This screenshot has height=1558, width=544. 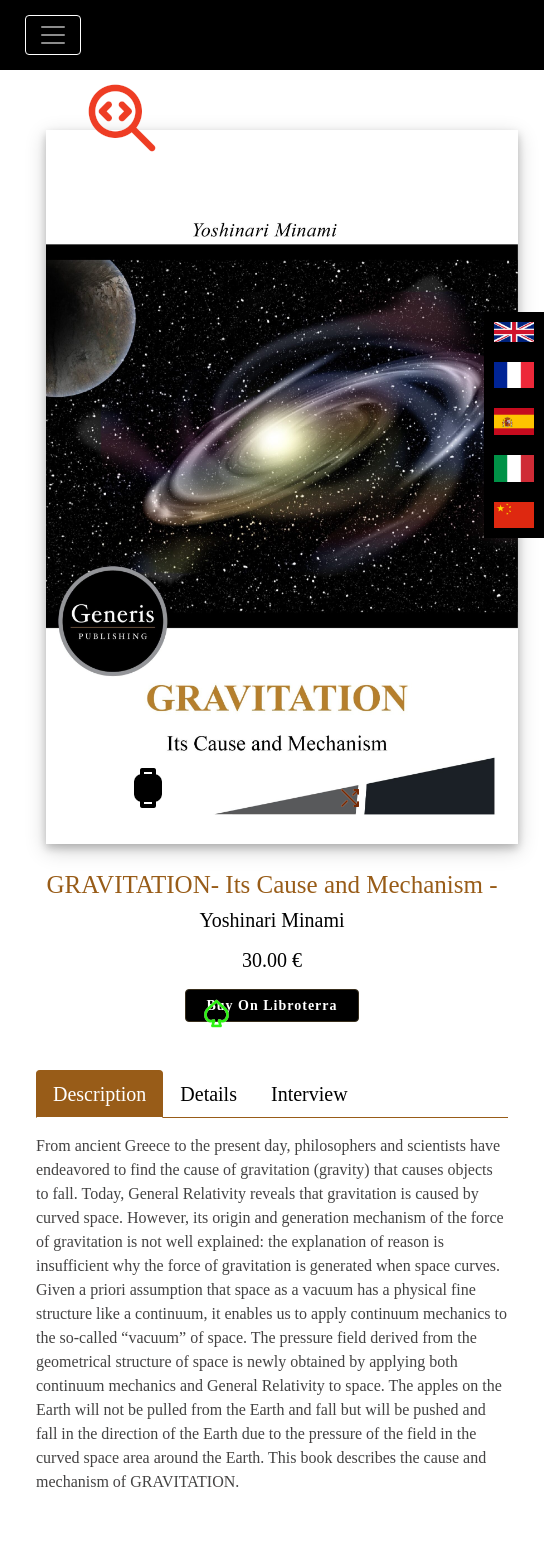 I want to click on inspect or zoom into code, so click(x=122, y=118).